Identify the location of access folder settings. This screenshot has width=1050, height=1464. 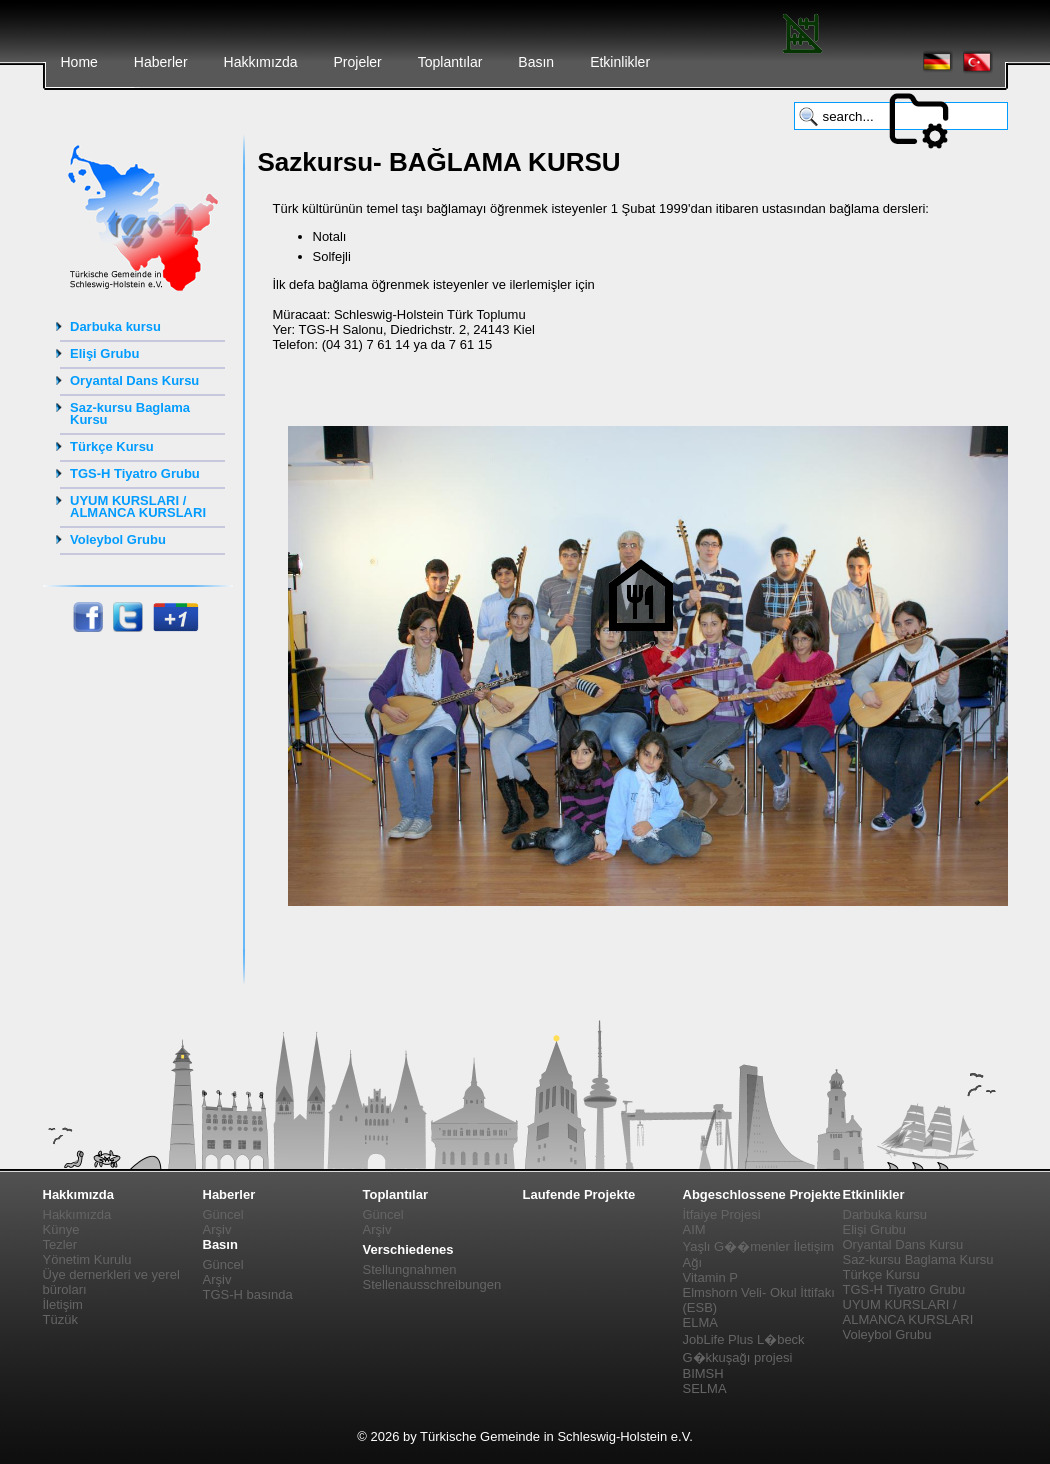
(919, 120).